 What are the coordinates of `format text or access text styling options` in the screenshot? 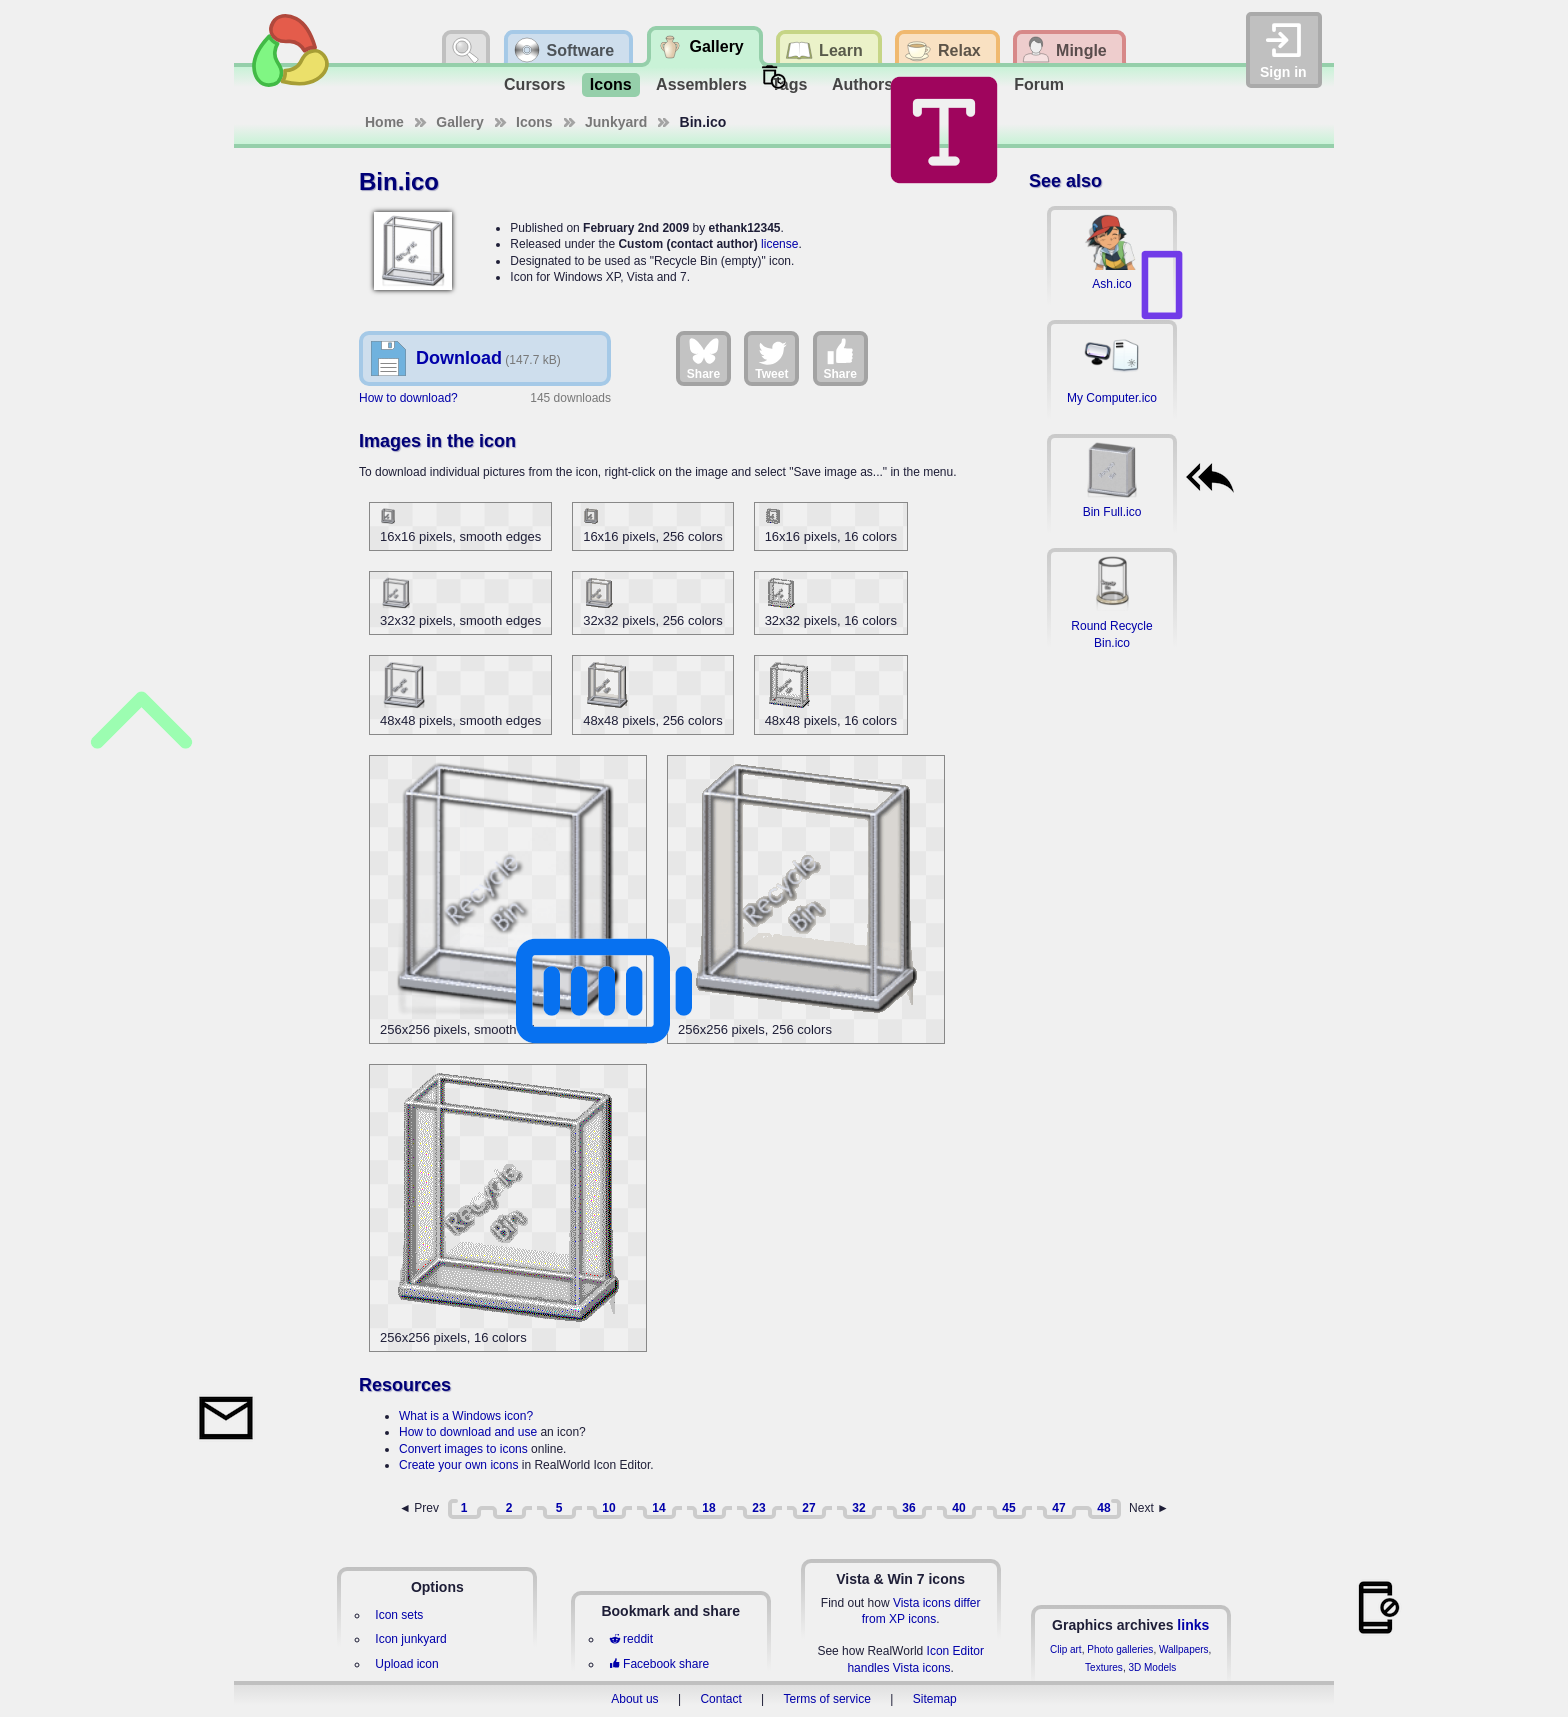 It's located at (944, 130).